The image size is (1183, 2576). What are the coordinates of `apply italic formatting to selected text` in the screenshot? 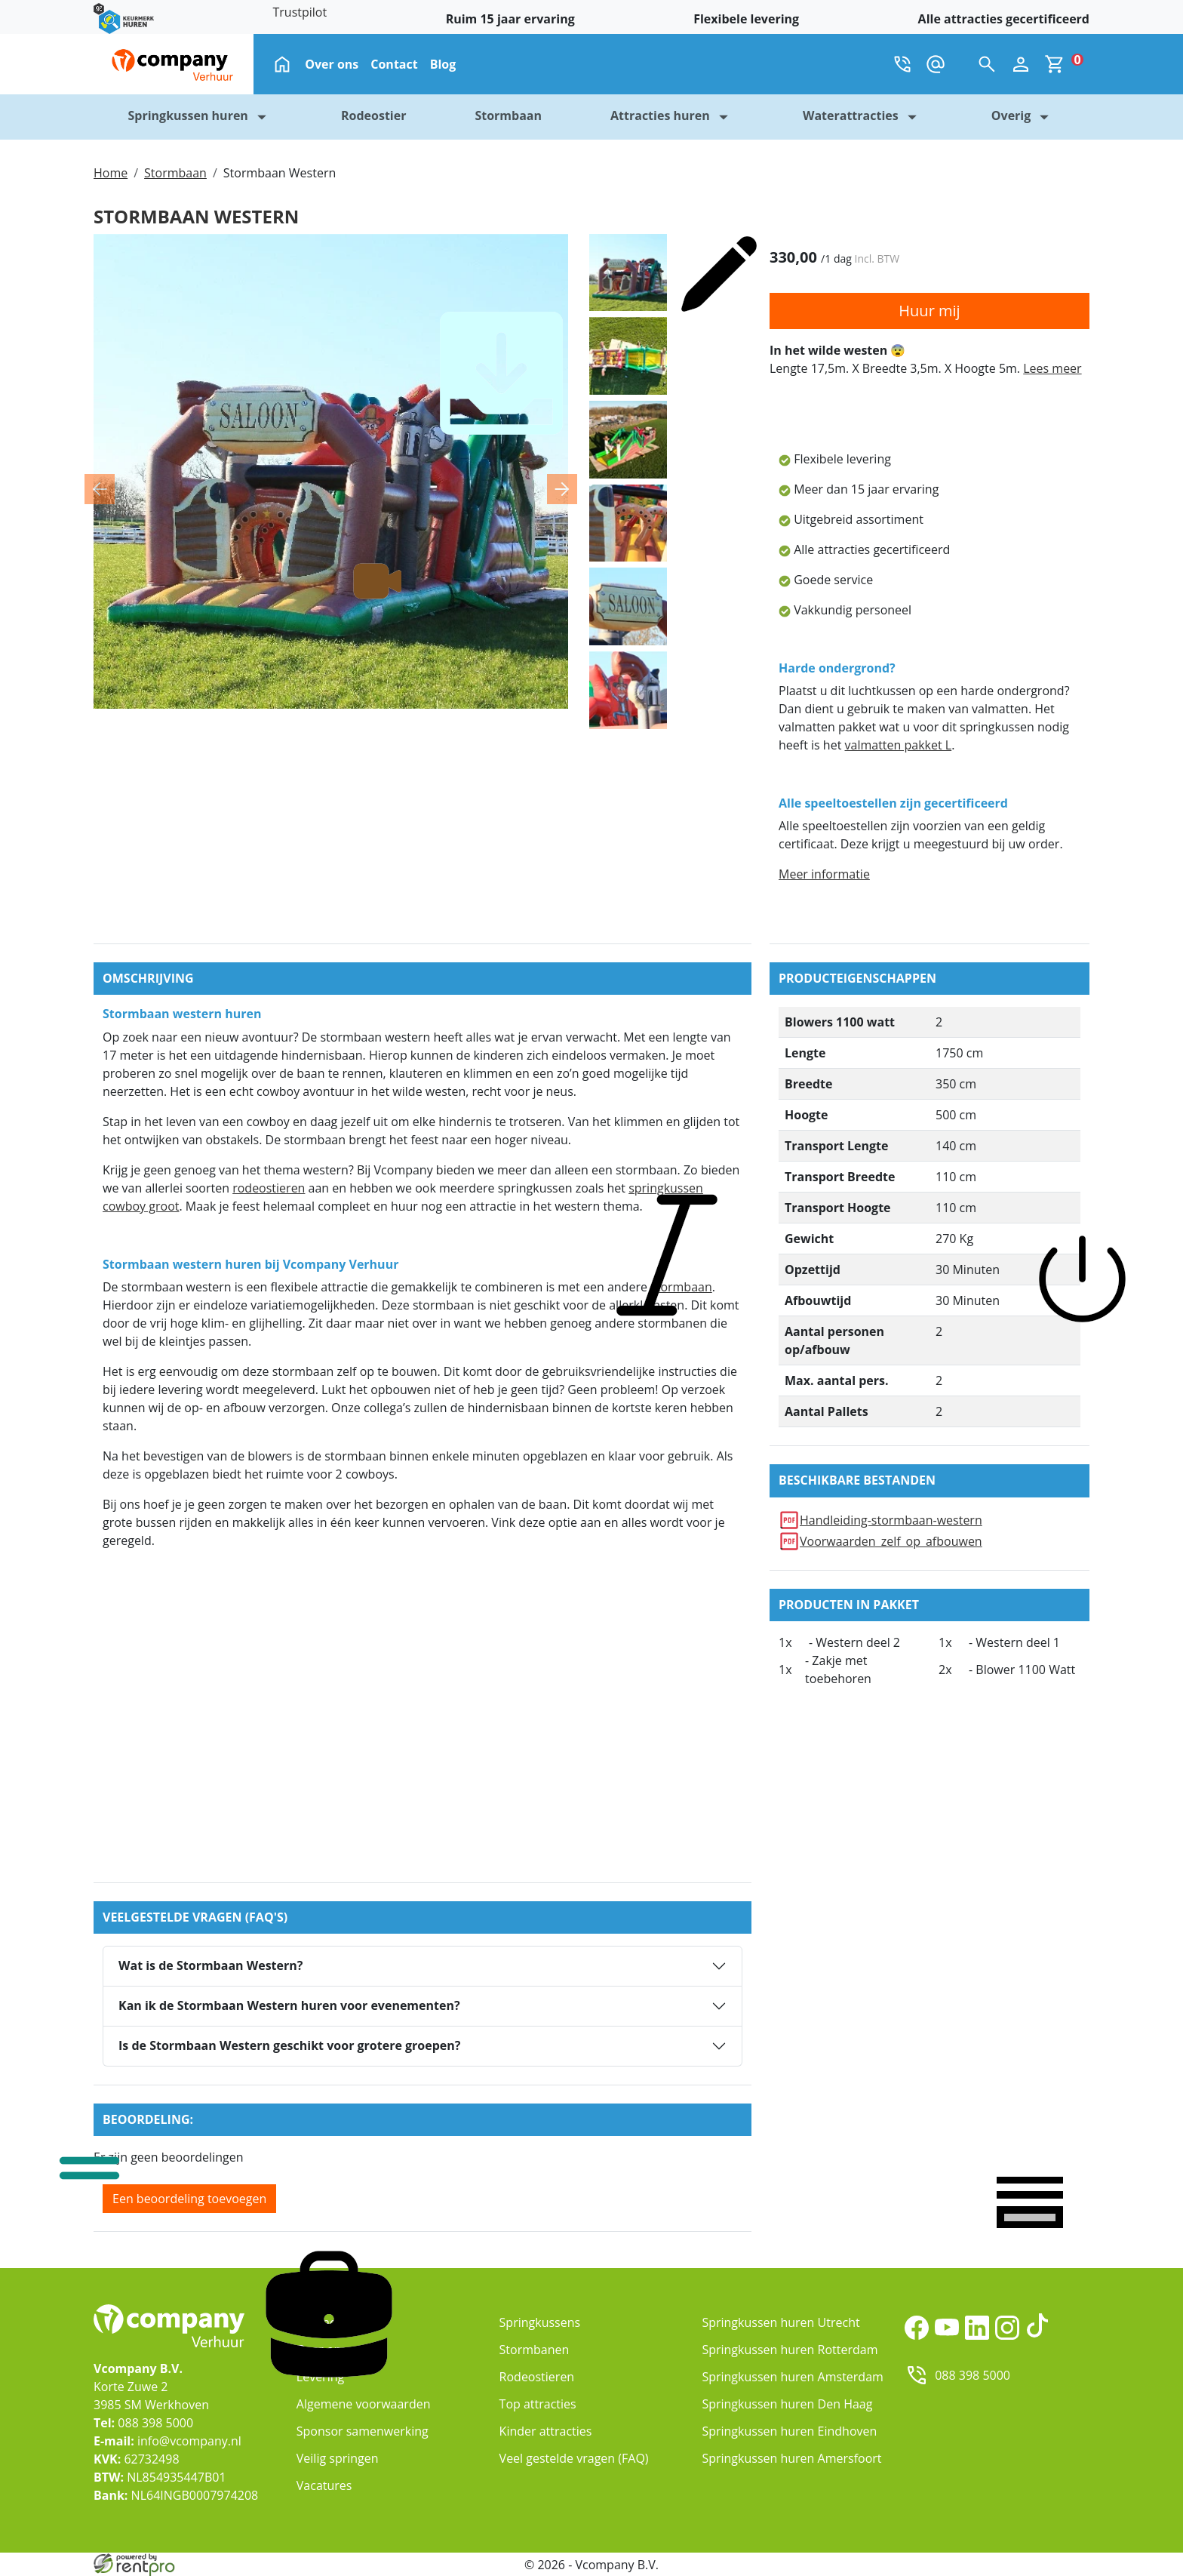 It's located at (667, 1255).